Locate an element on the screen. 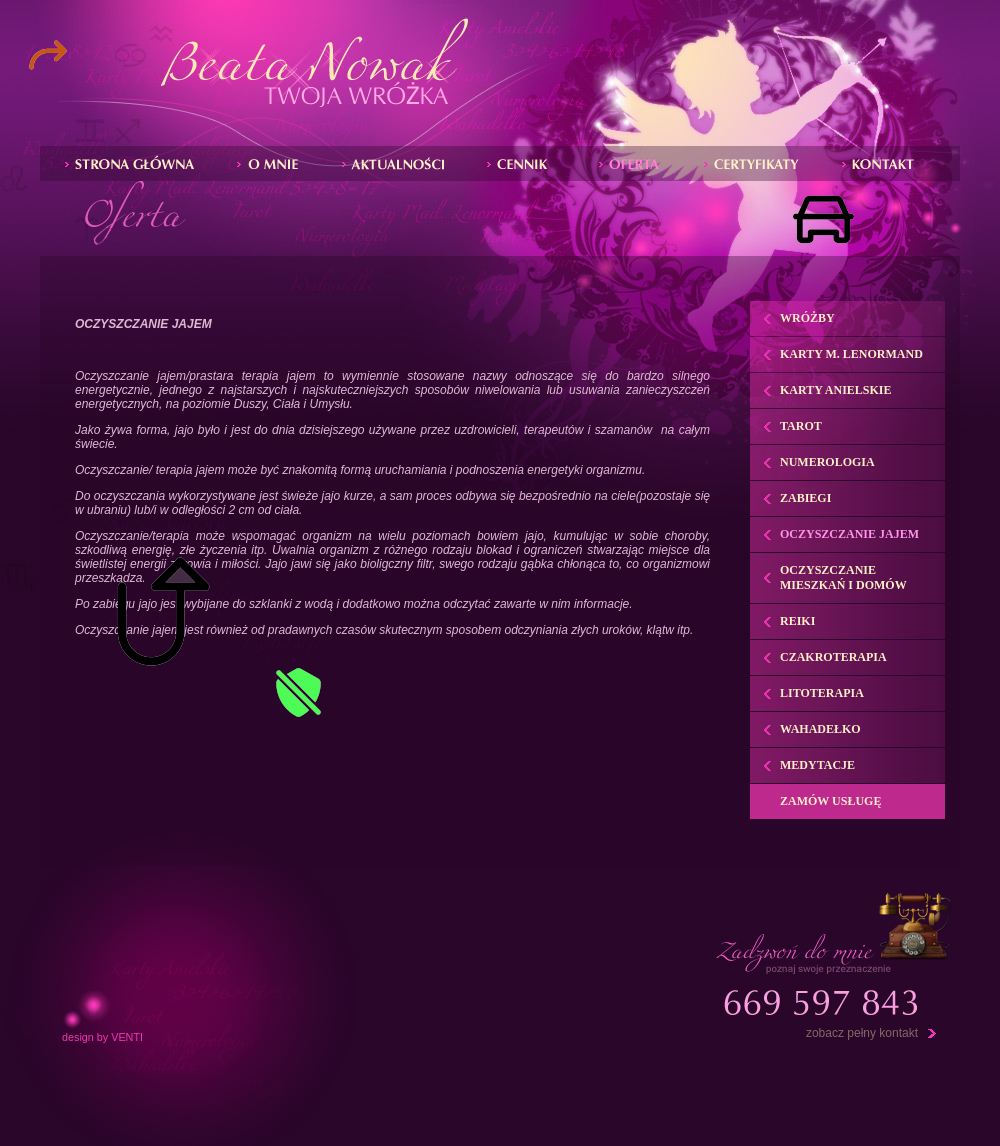 The height and width of the screenshot is (1146, 1000). access vehicle or car-related settings is located at coordinates (823, 220).